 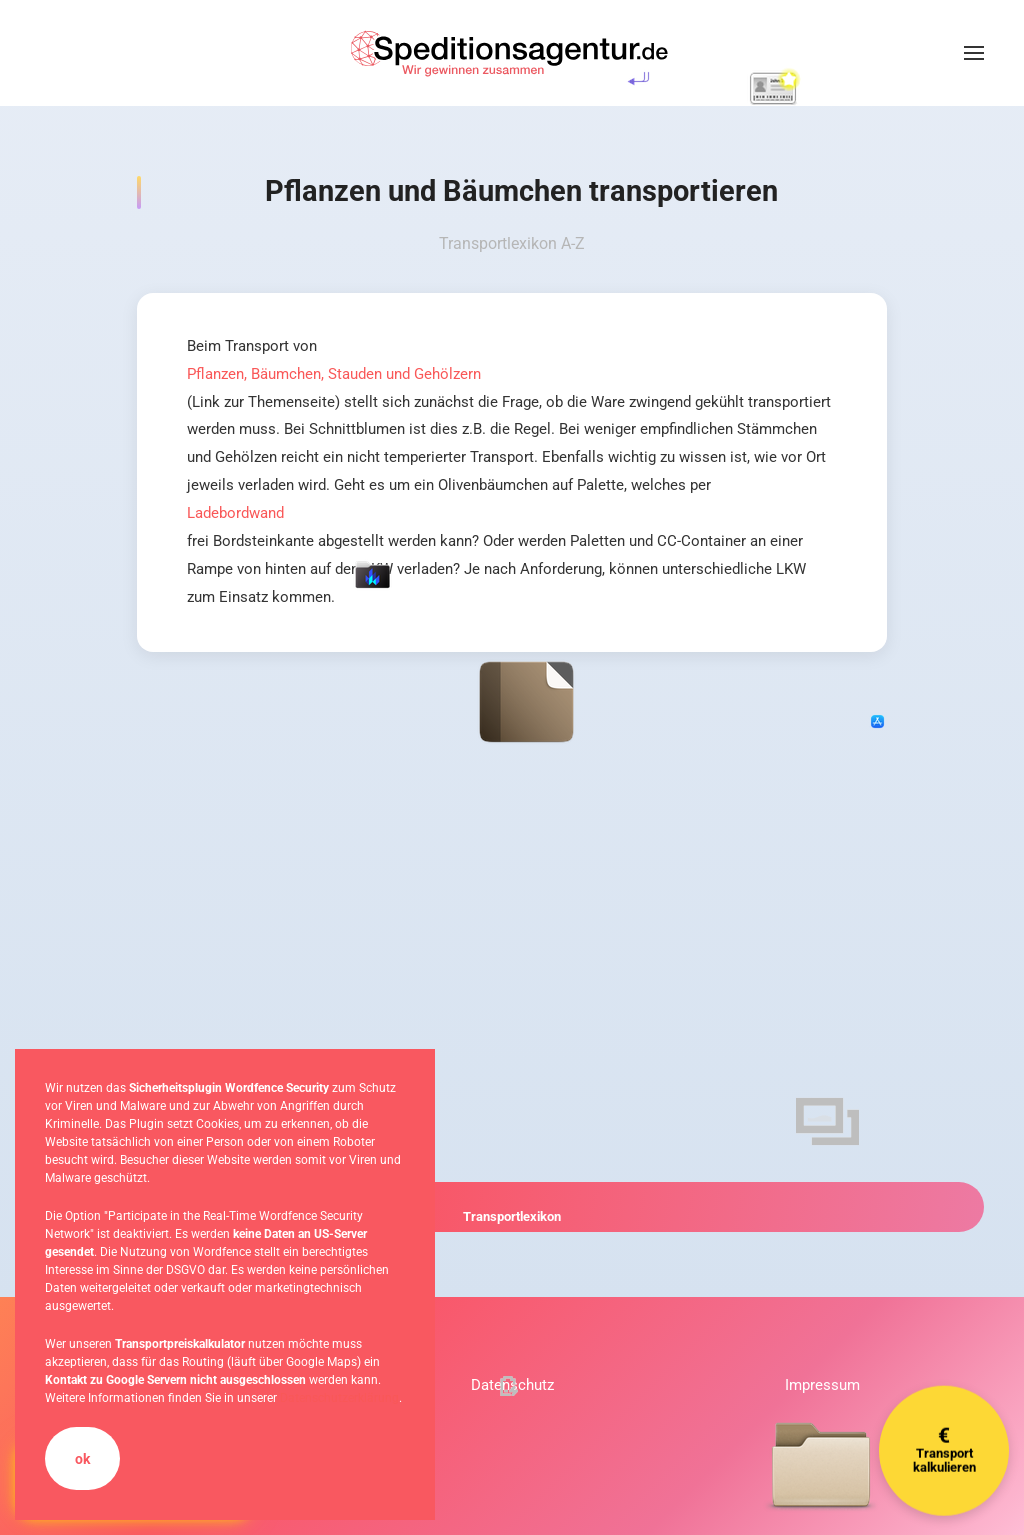 What do you see at coordinates (773, 86) in the screenshot?
I see `add a new contact` at bounding box center [773, 86].